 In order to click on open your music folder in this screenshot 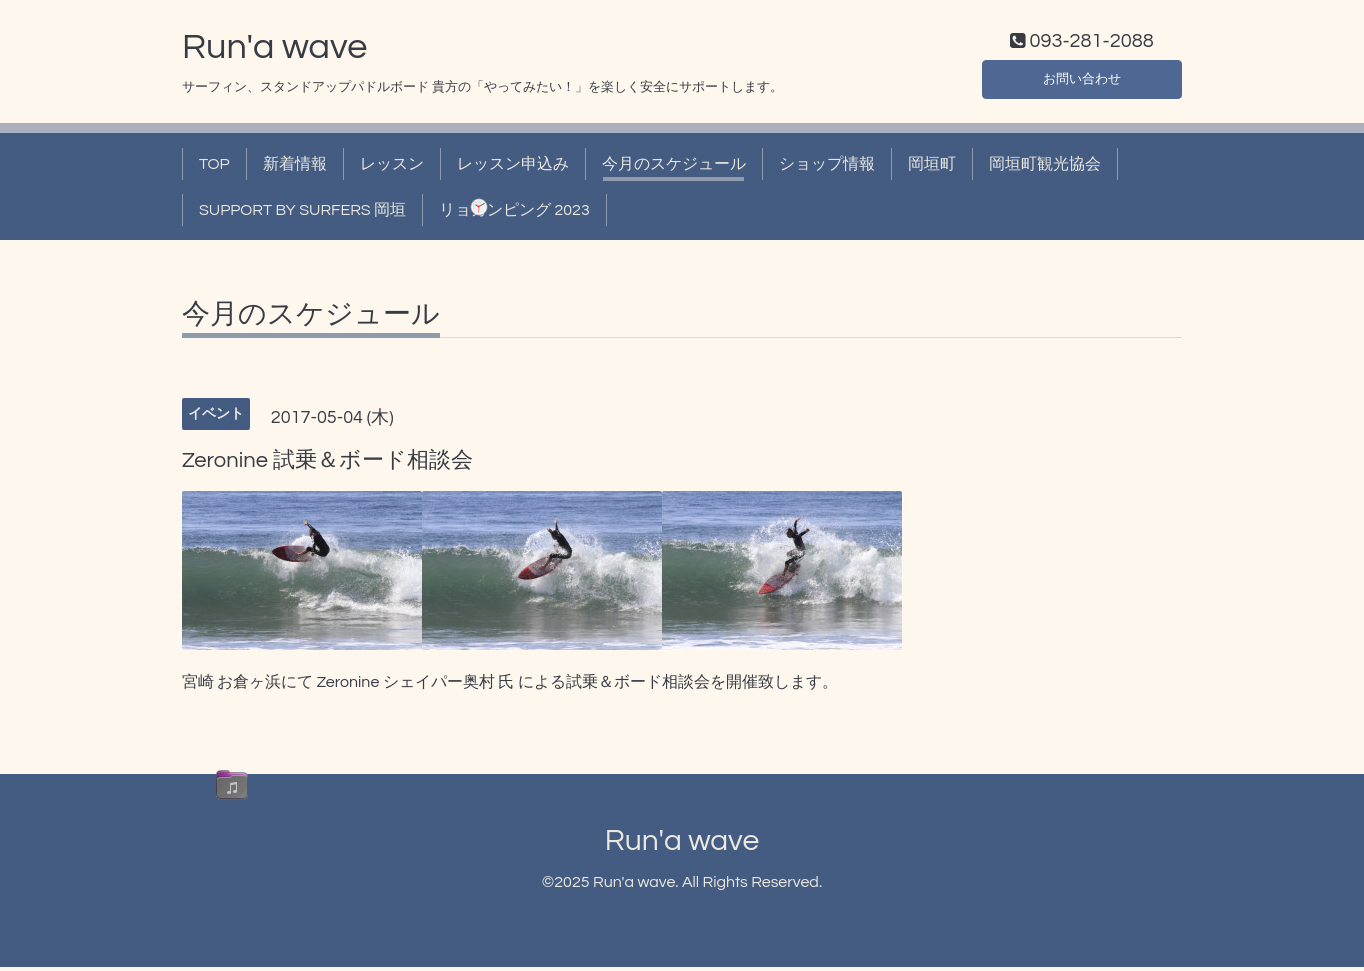, I will do `click(232, 784)`.